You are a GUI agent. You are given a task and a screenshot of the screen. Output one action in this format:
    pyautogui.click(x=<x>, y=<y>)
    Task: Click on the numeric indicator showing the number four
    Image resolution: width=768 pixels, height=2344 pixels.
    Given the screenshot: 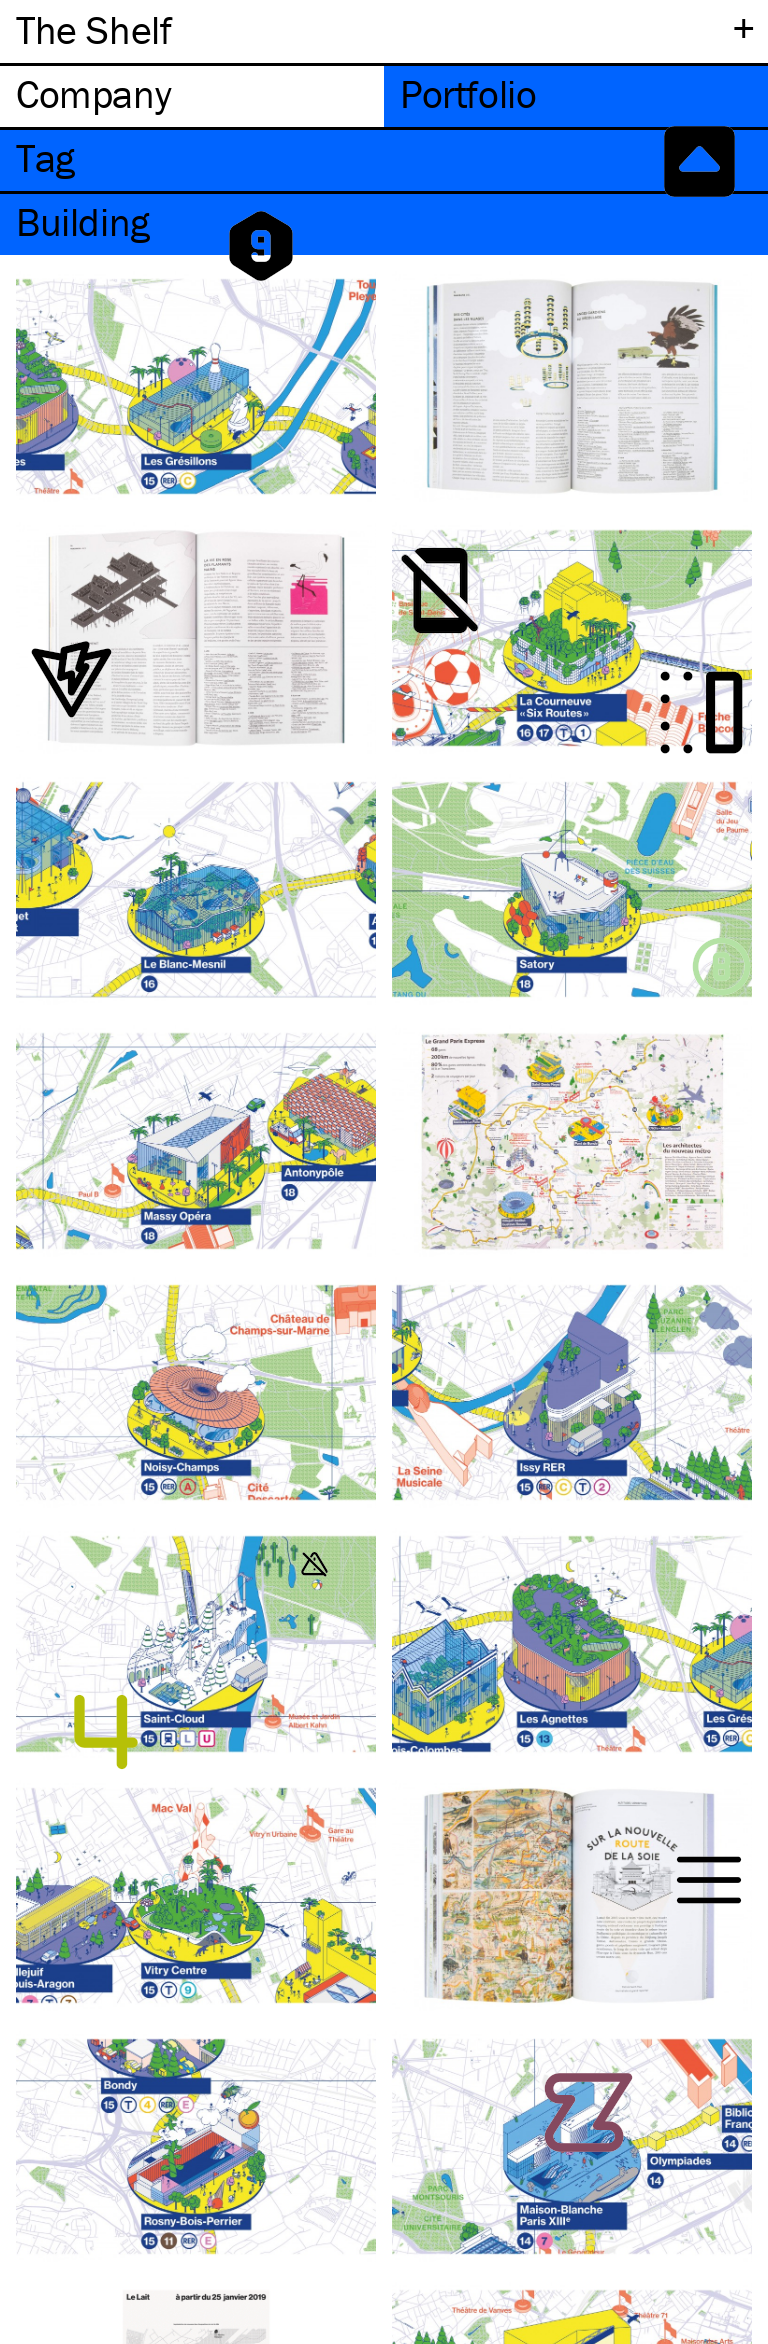 What is the action you would take?
    pyautogui.click(x=106, y=1732)
    